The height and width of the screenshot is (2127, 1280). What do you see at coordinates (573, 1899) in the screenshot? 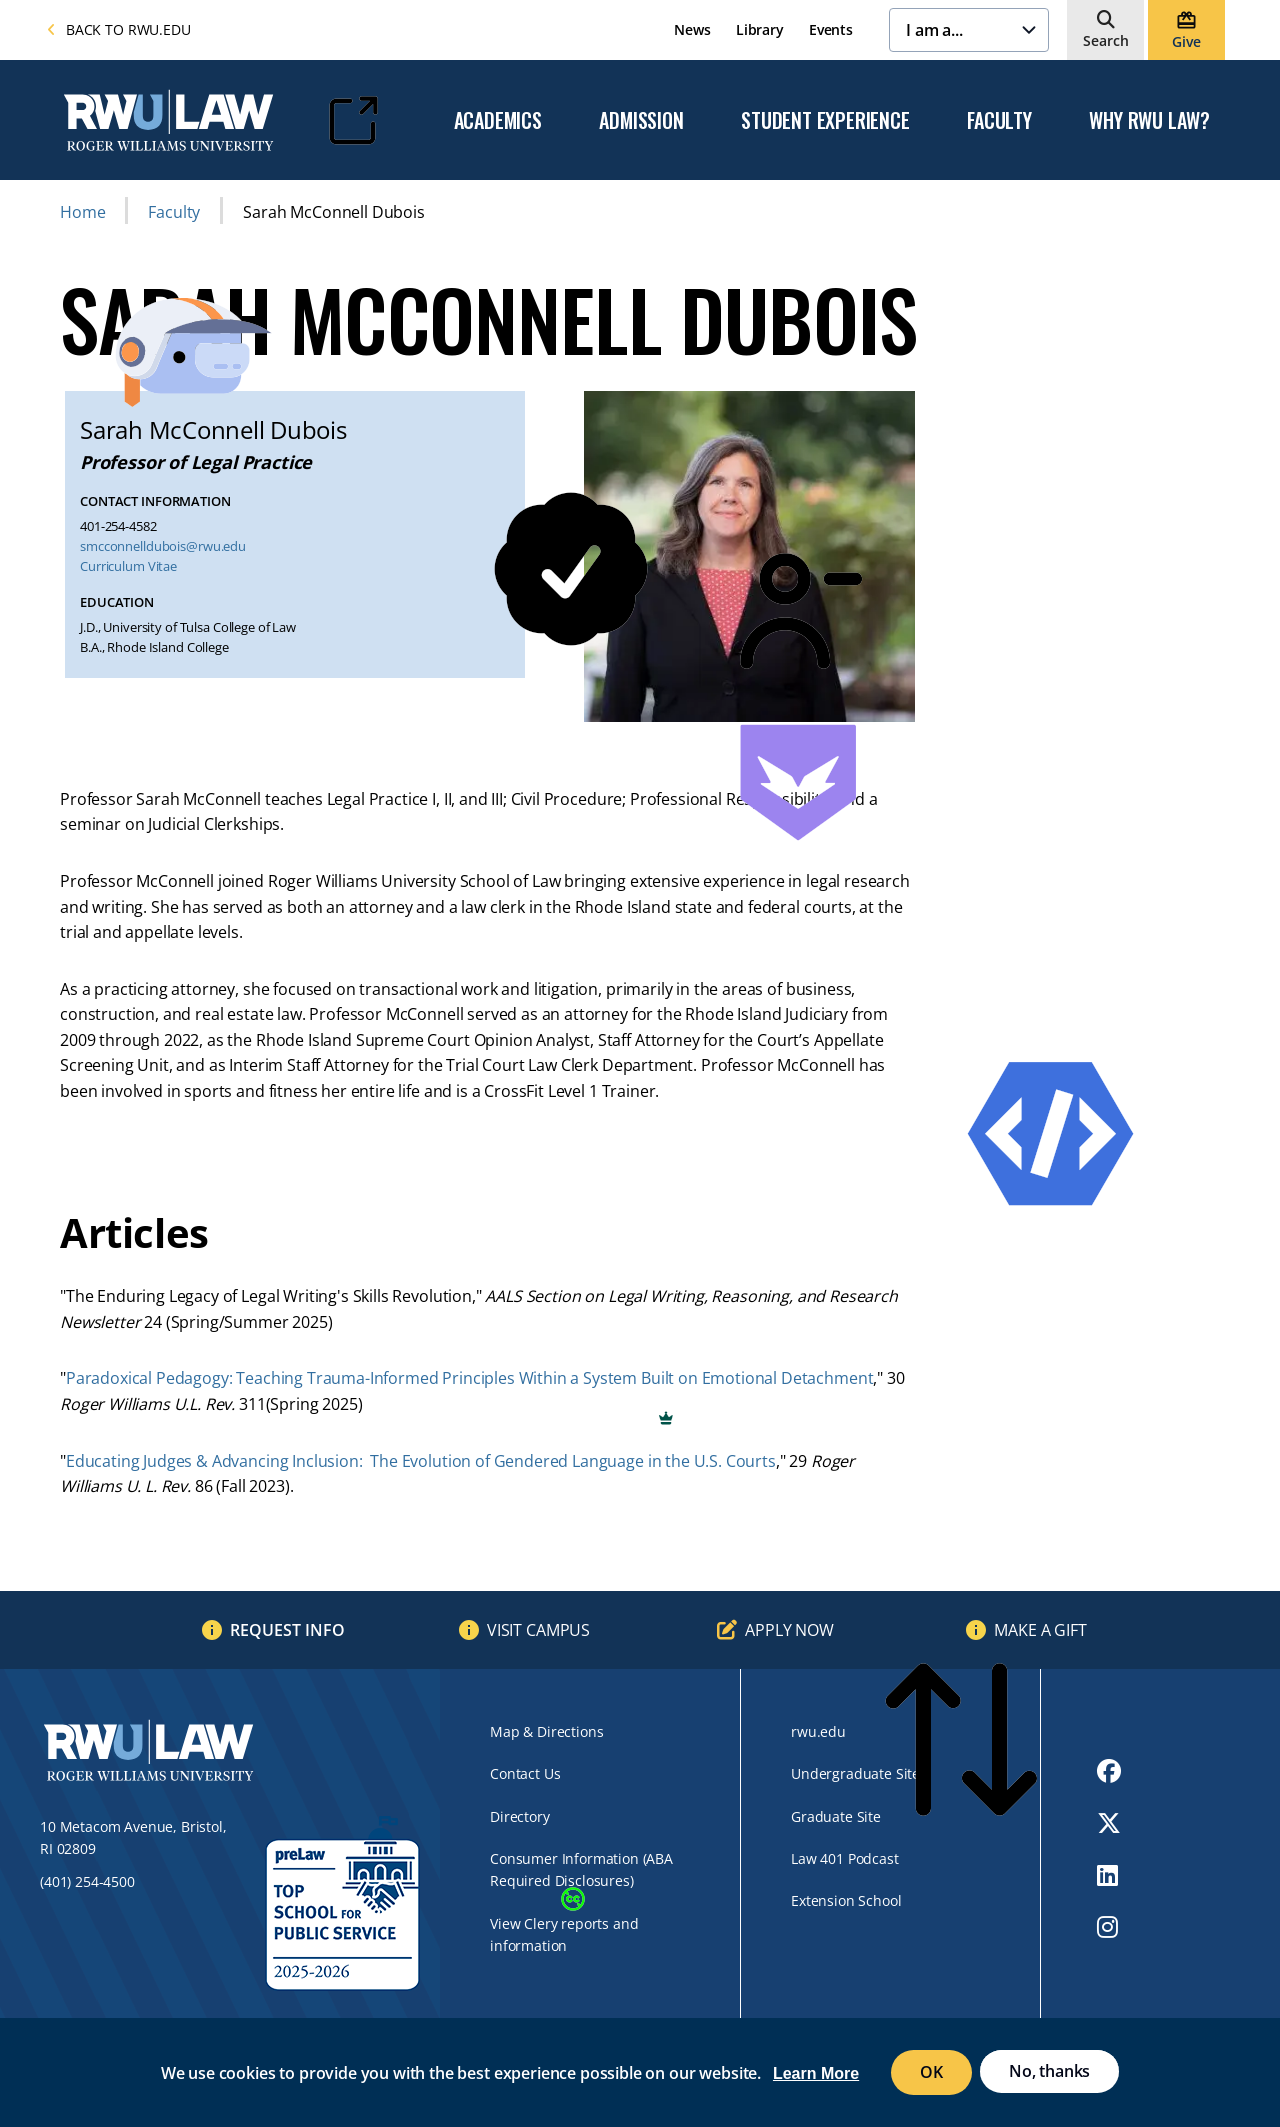
I see `indicates content is not available under creative commons license` at bounding box center [573, 1899].